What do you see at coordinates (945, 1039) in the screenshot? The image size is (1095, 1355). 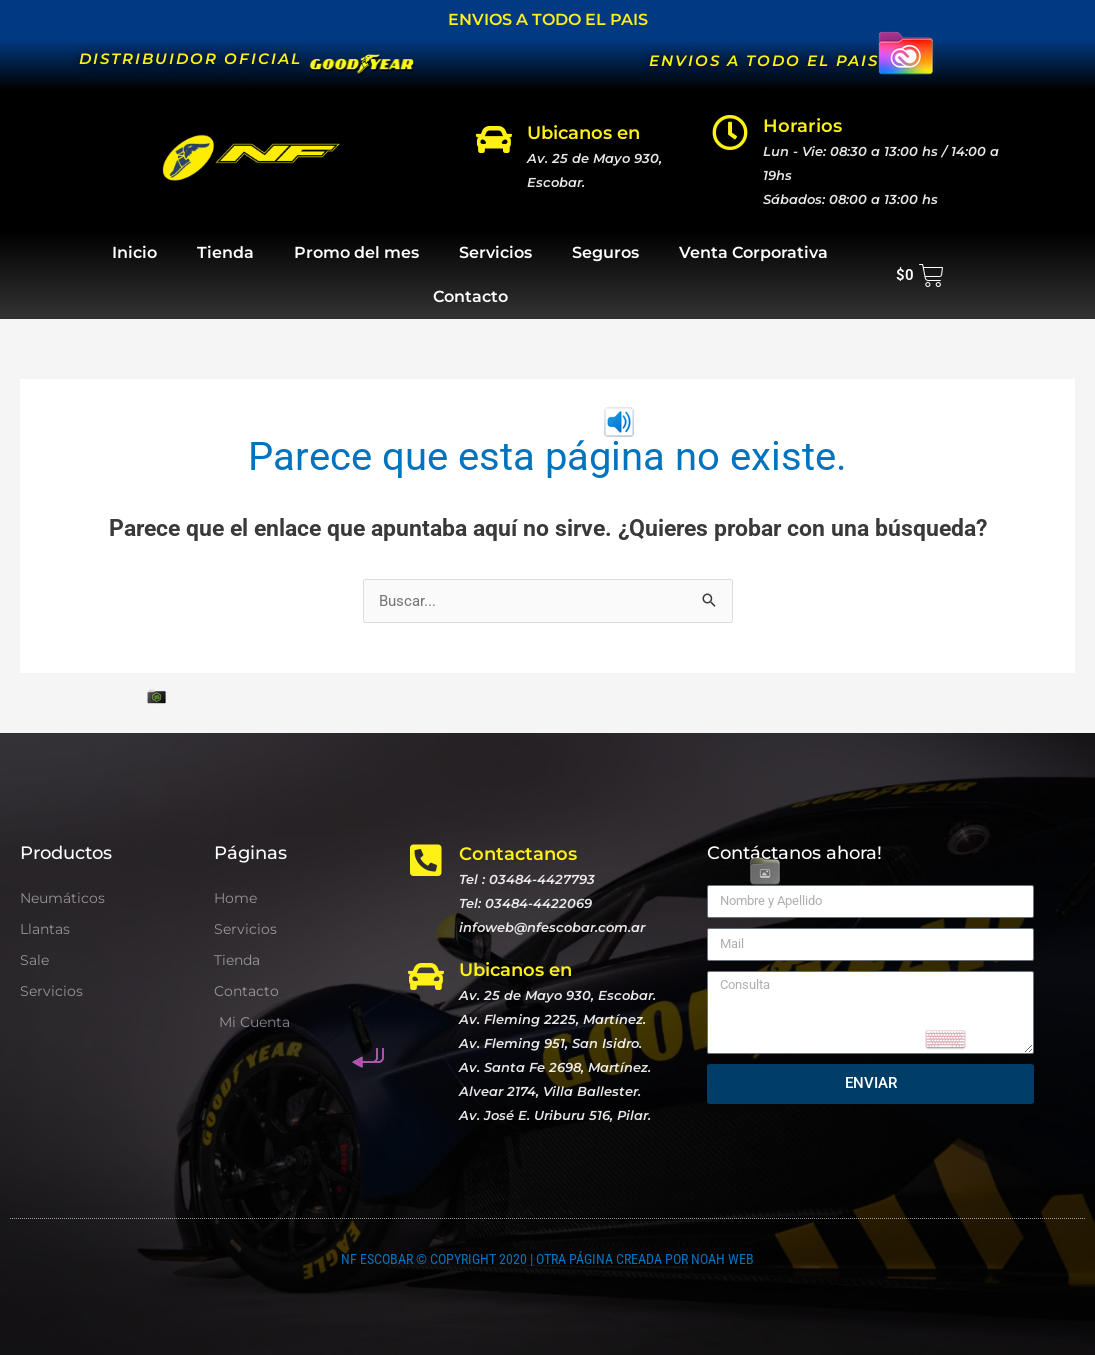 I see `indicates a pink external keyboard is connected` at bounding box center [945, 1039].